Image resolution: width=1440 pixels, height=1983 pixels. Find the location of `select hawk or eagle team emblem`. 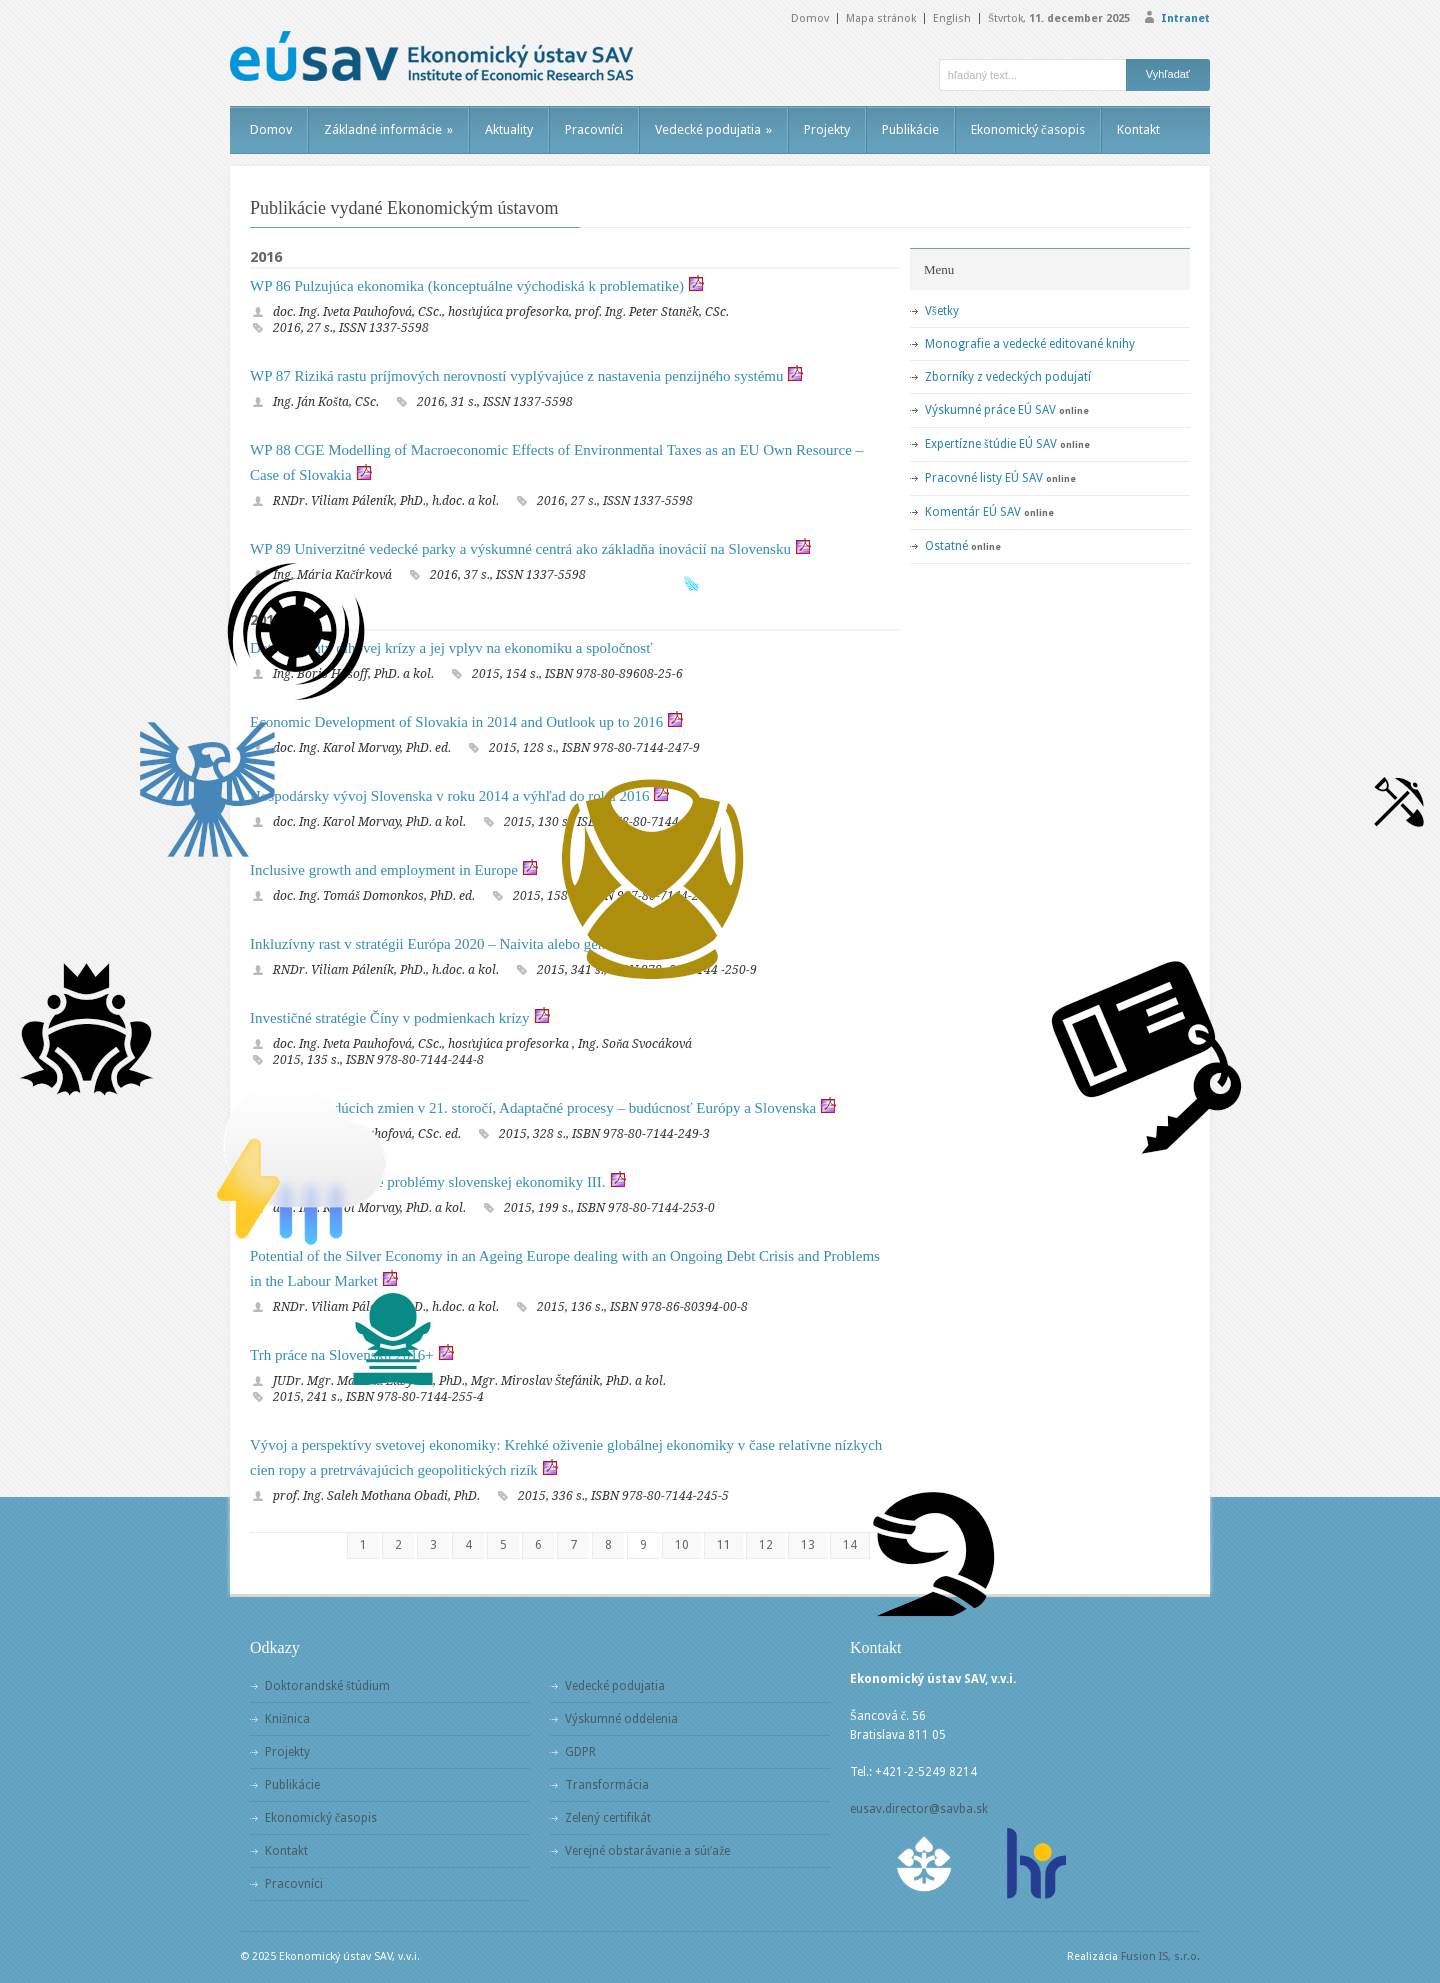

select hawk or eagle team emblem is located at coordinates (207, 789).